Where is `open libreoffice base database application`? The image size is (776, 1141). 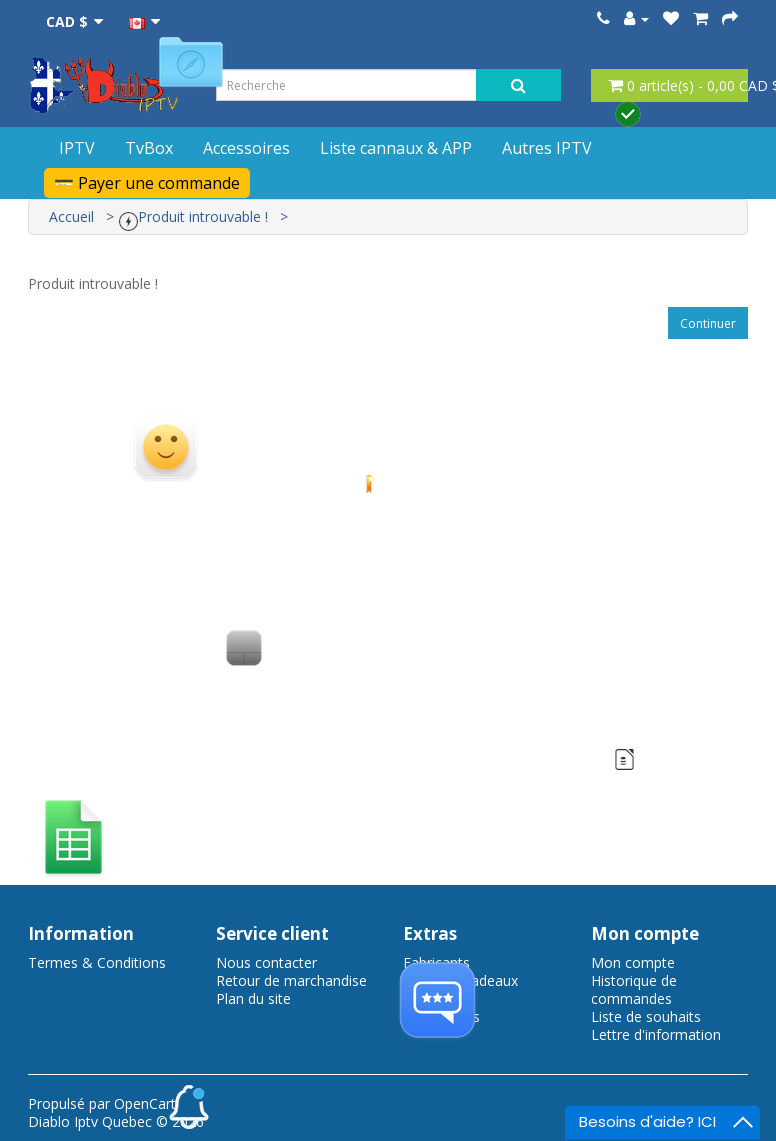 open libreoffice base database application is located at coordinates (624, 759).